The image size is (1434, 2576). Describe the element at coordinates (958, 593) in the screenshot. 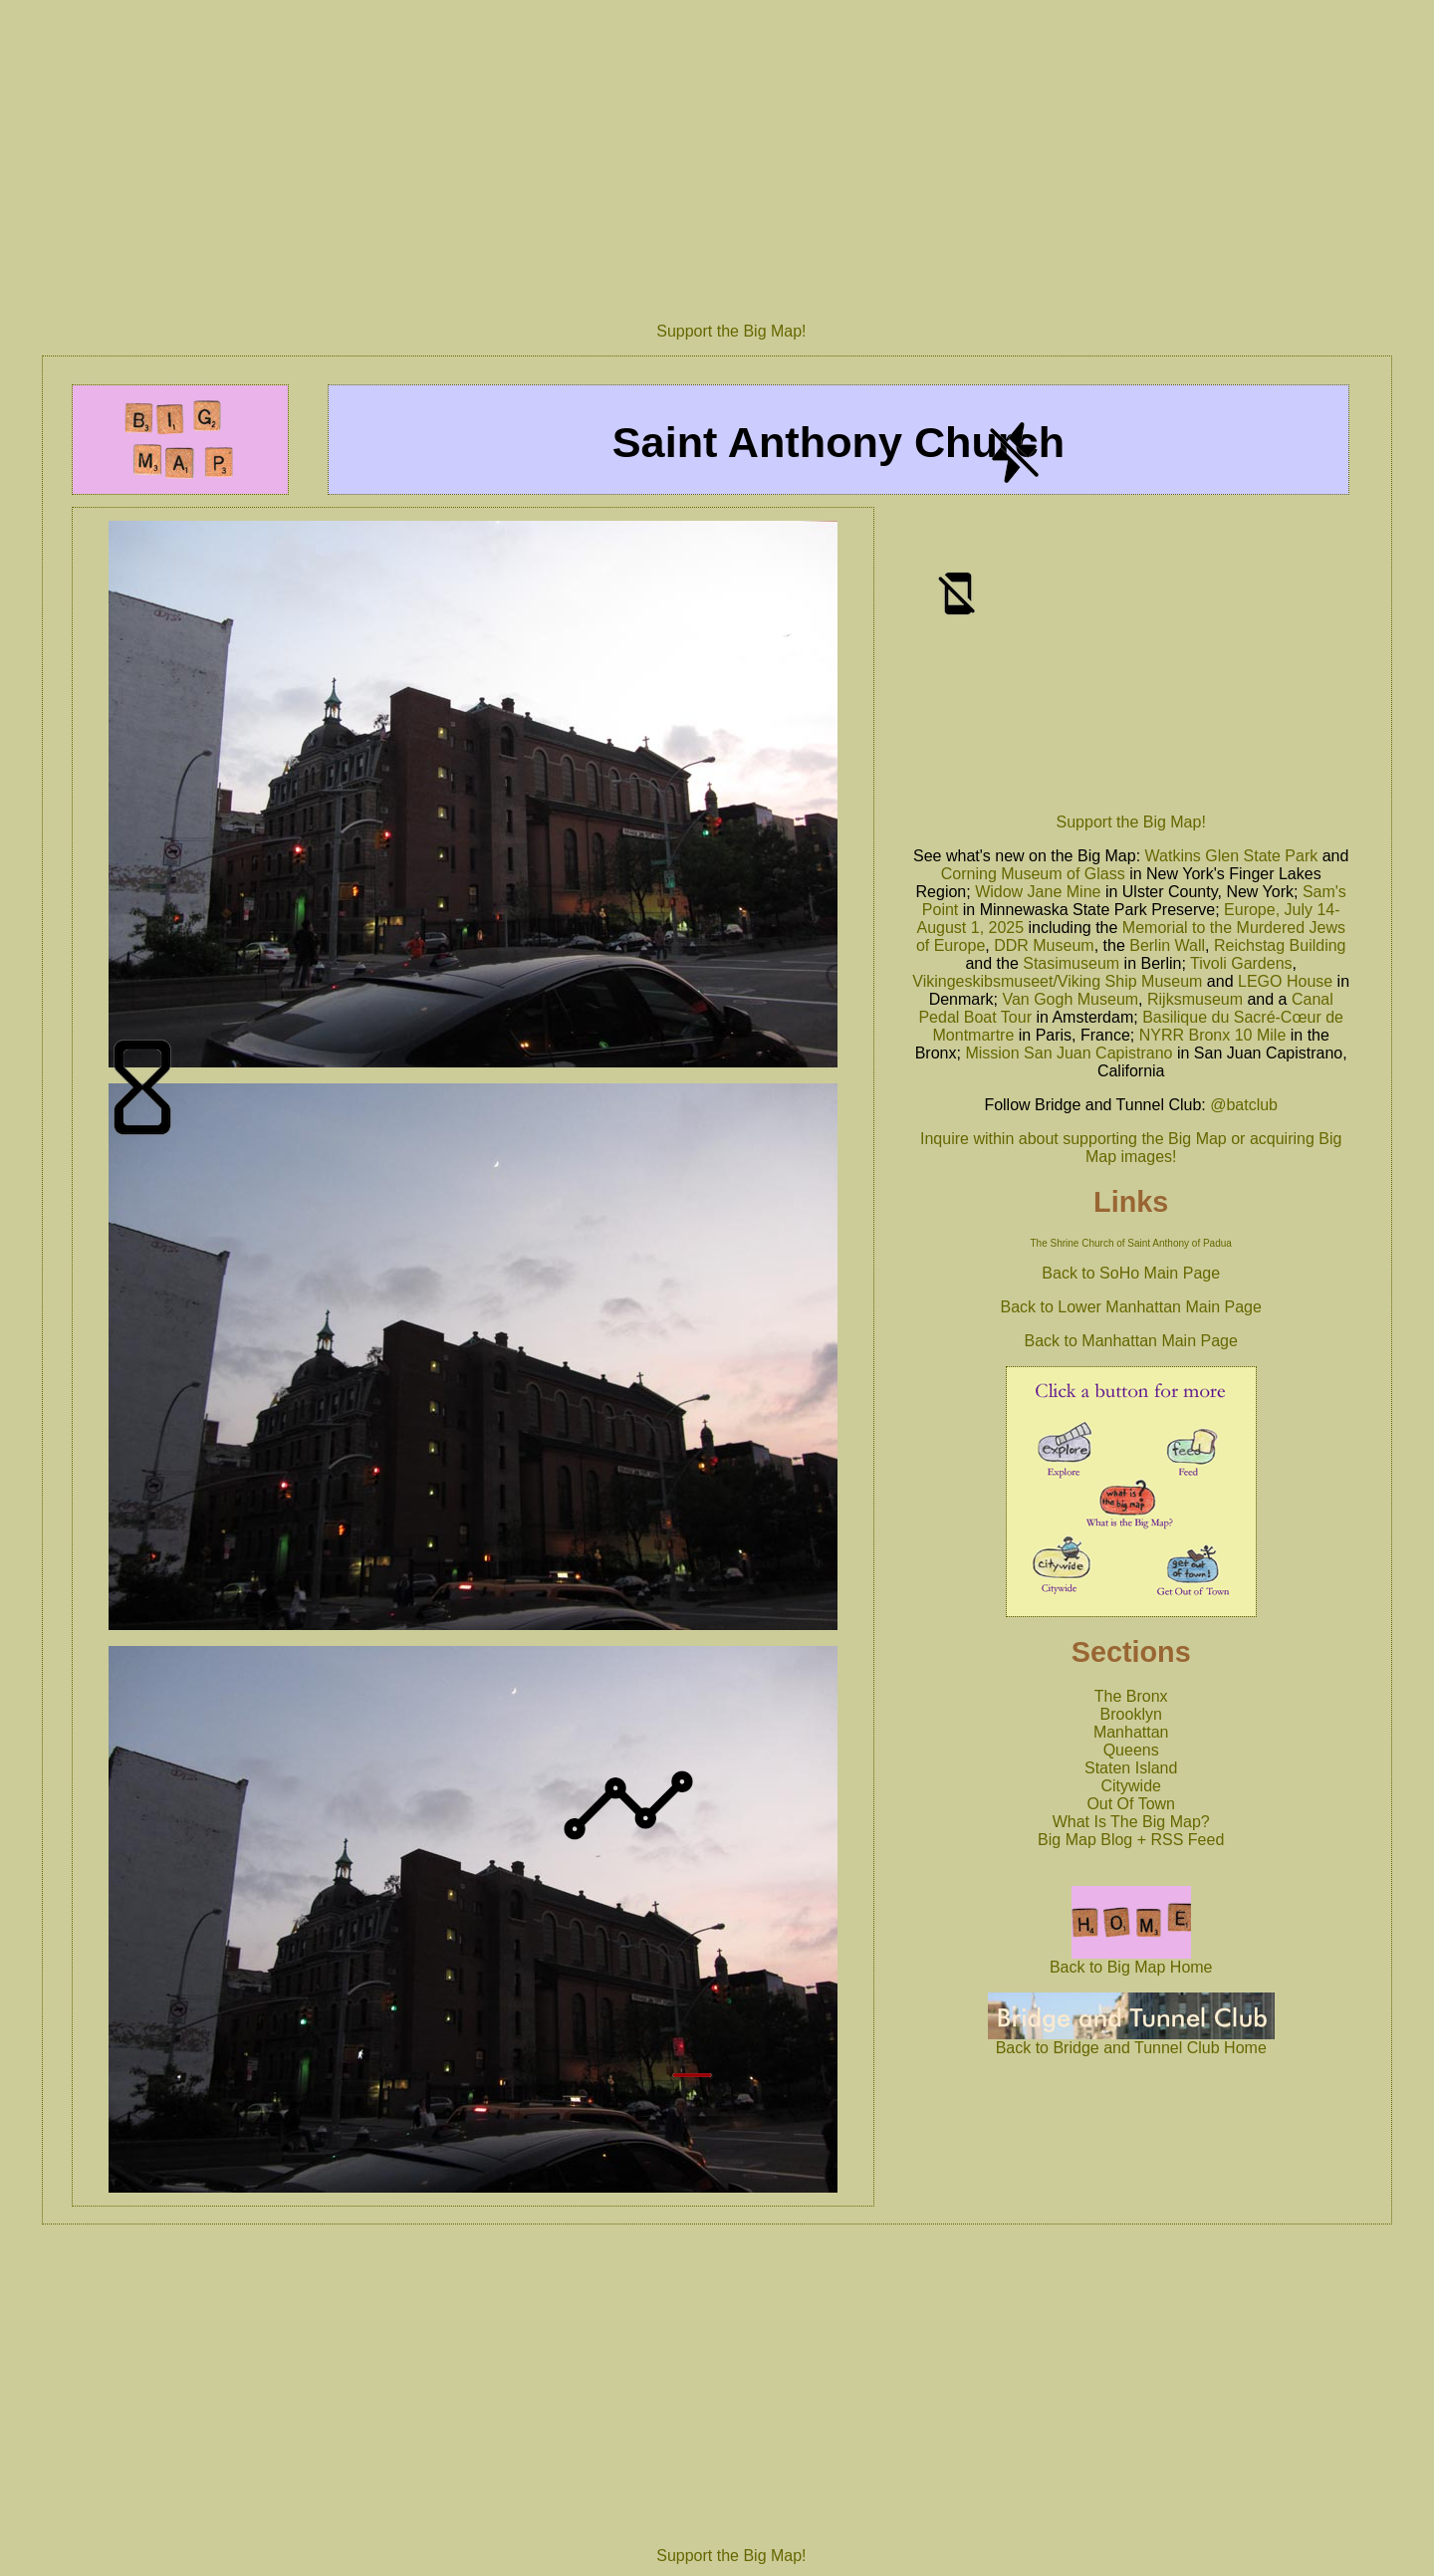

I see `no cell phone service available` at that location.